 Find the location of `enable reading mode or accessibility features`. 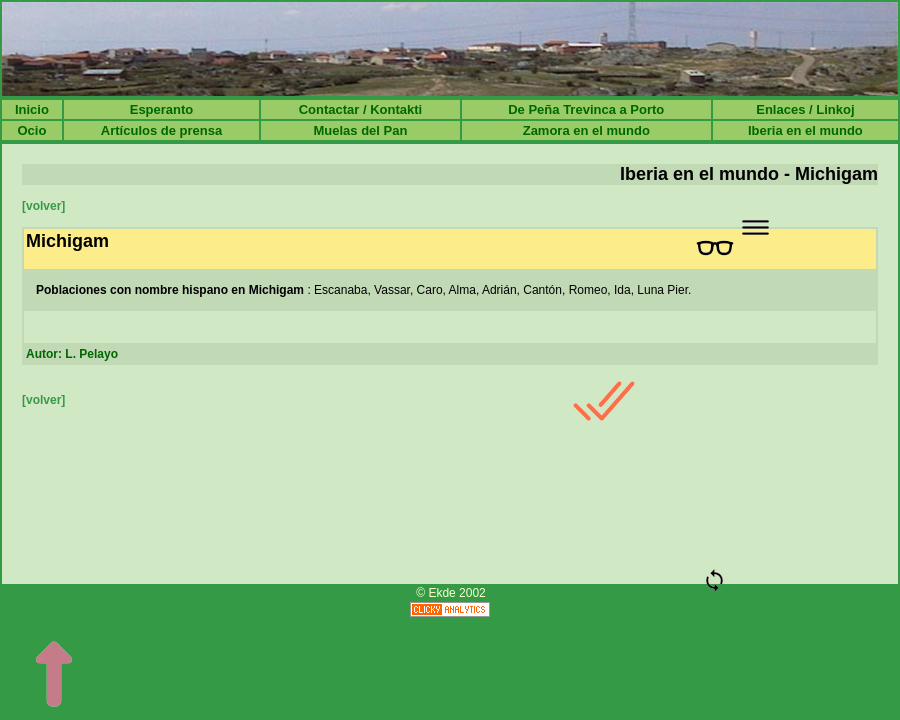

enable reading mode or accessibility features is located at coordinates (715, 248).